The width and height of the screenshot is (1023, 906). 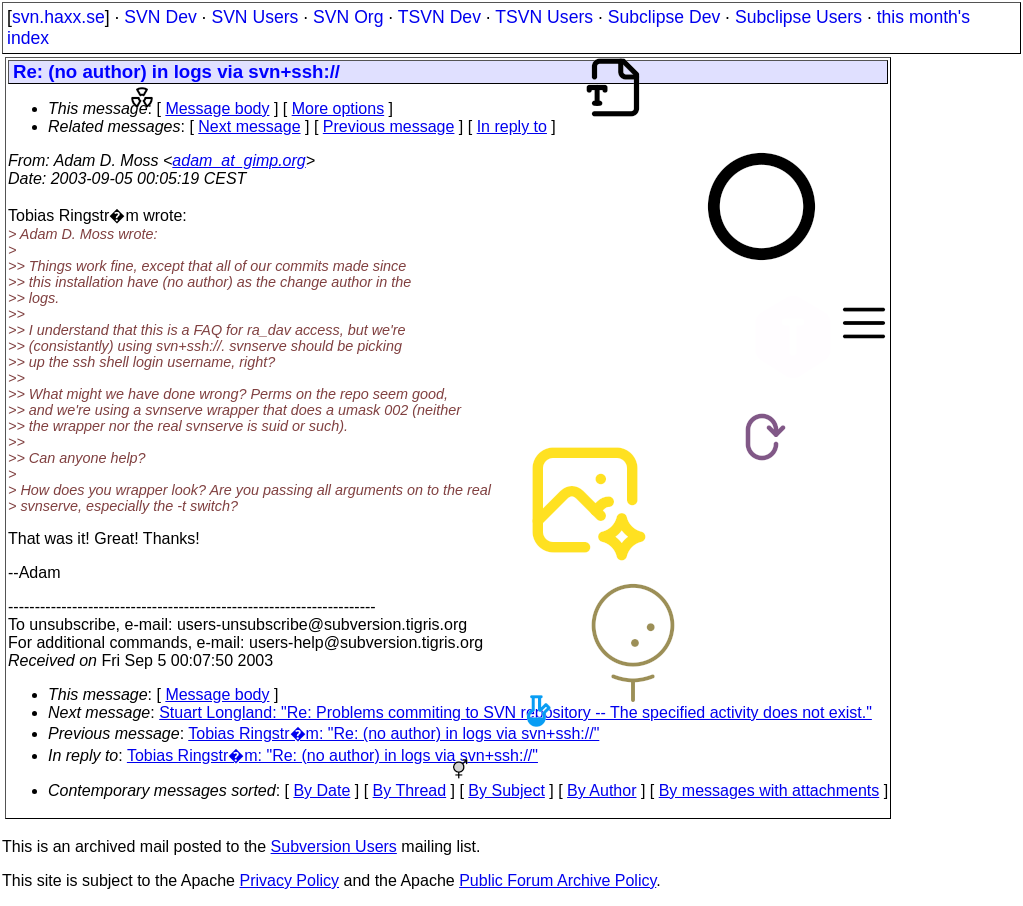 I want to click on open text channel or messaging, so click(x=864, y=323).